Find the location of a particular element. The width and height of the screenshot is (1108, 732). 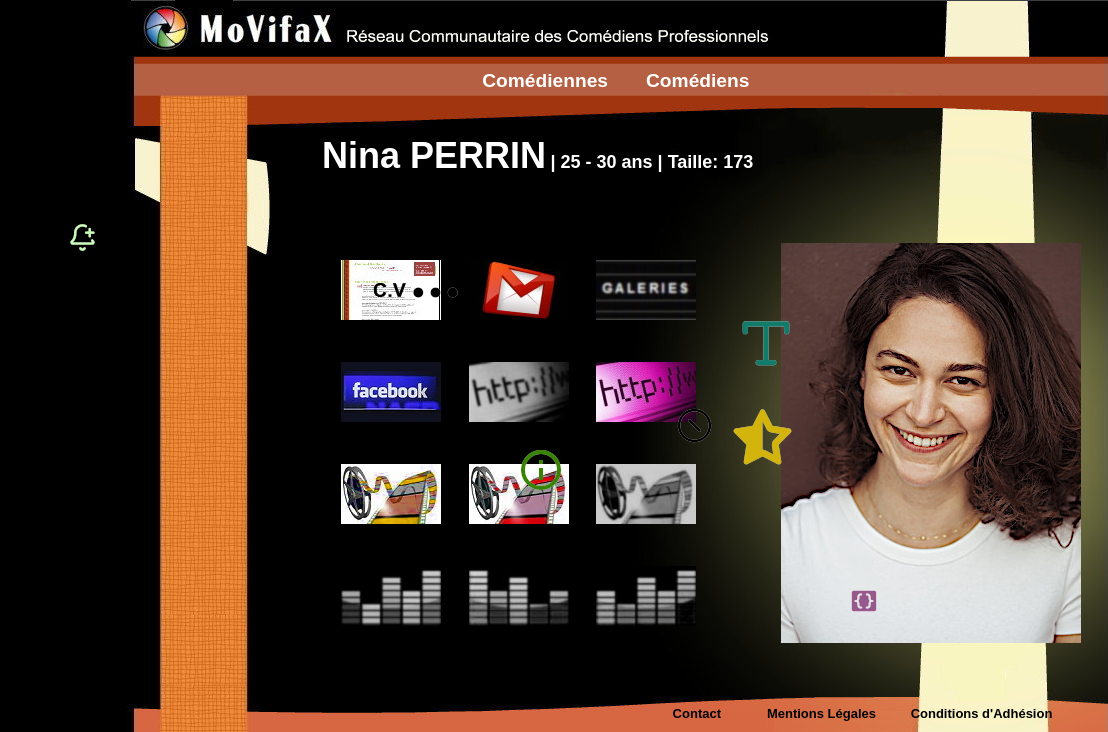

insert or edit text is located at coordinates (766, 342).